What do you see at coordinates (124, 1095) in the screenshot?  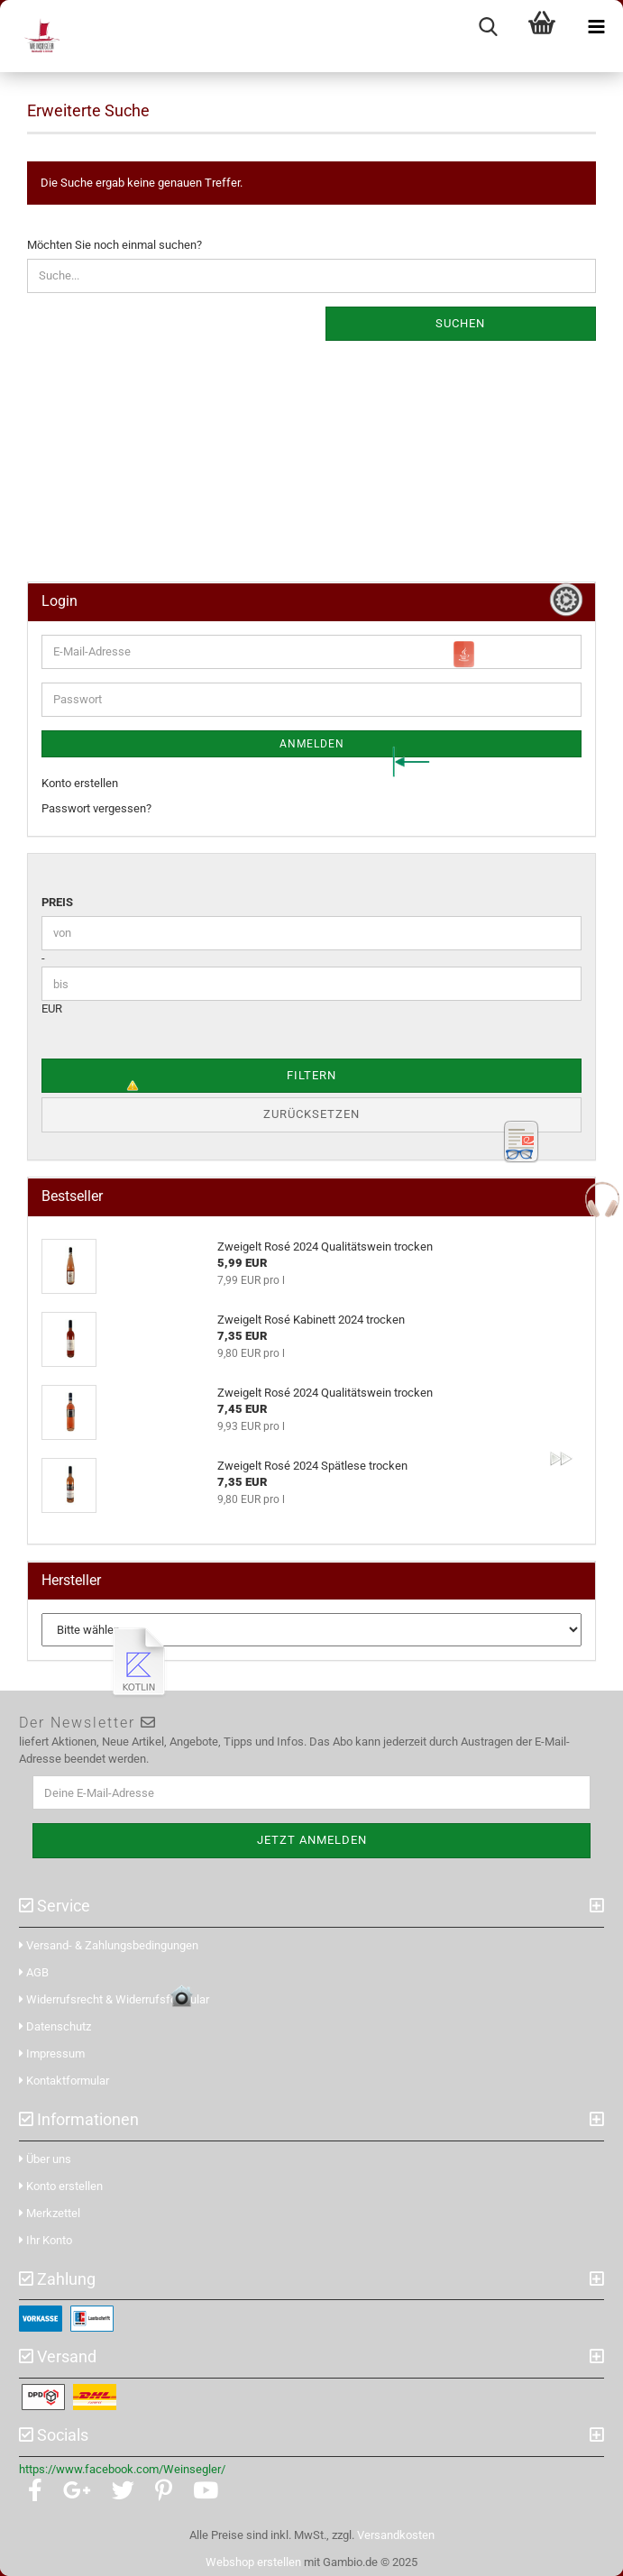 I see `indicates a warning or caution state` at bounding box center [124, 1095].